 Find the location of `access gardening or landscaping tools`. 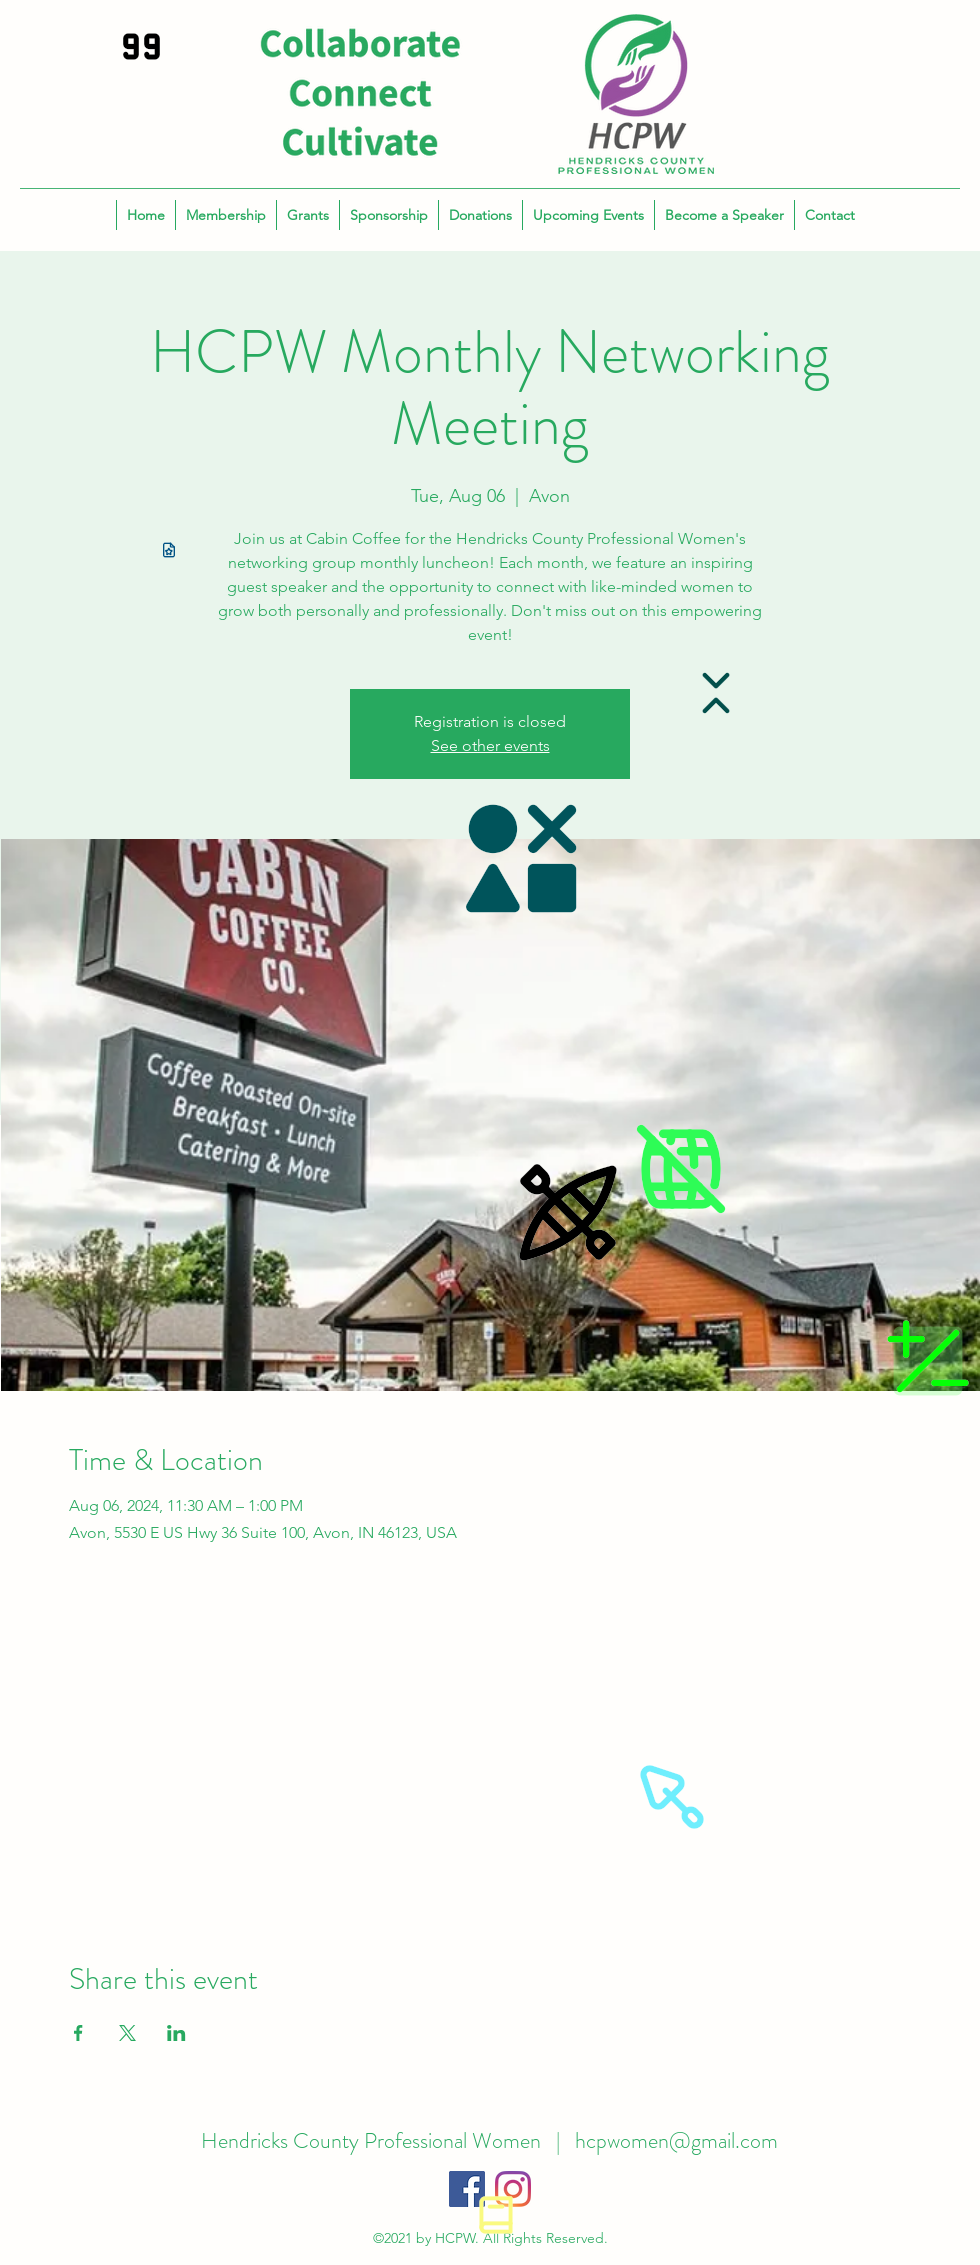

access gardening or landscaping tools is located at coordinates (672, 1797).